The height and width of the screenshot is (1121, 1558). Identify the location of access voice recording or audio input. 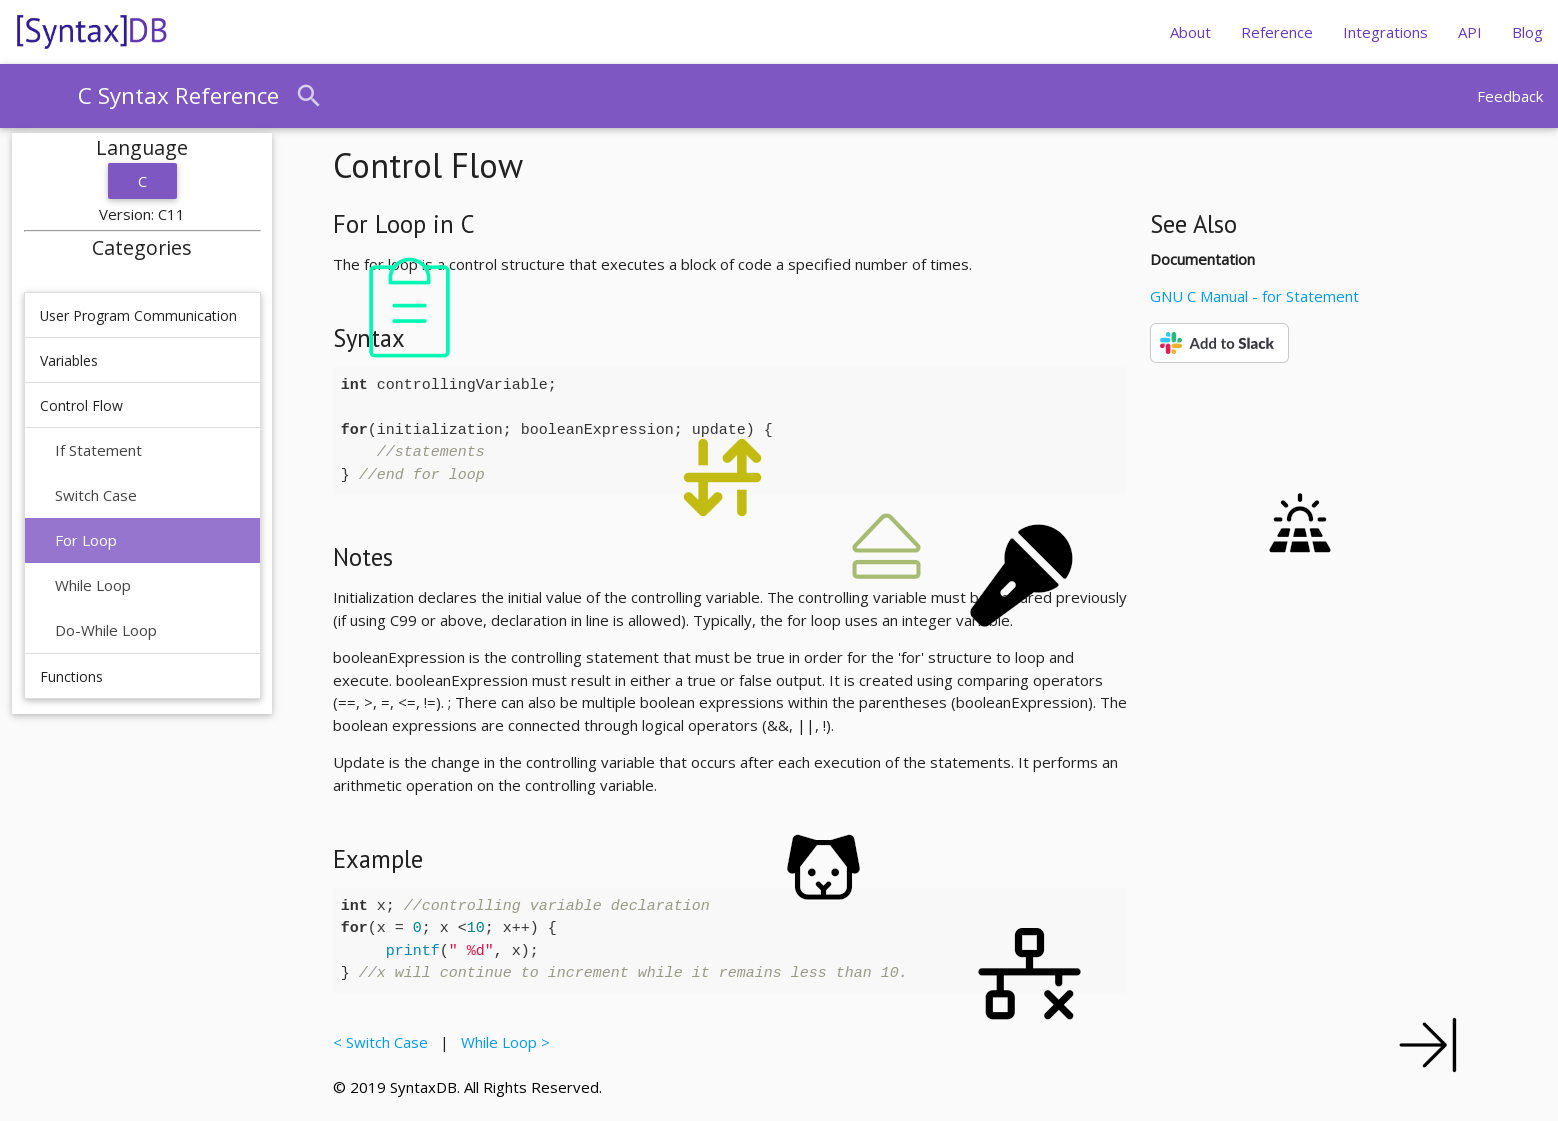
(1019, 577).